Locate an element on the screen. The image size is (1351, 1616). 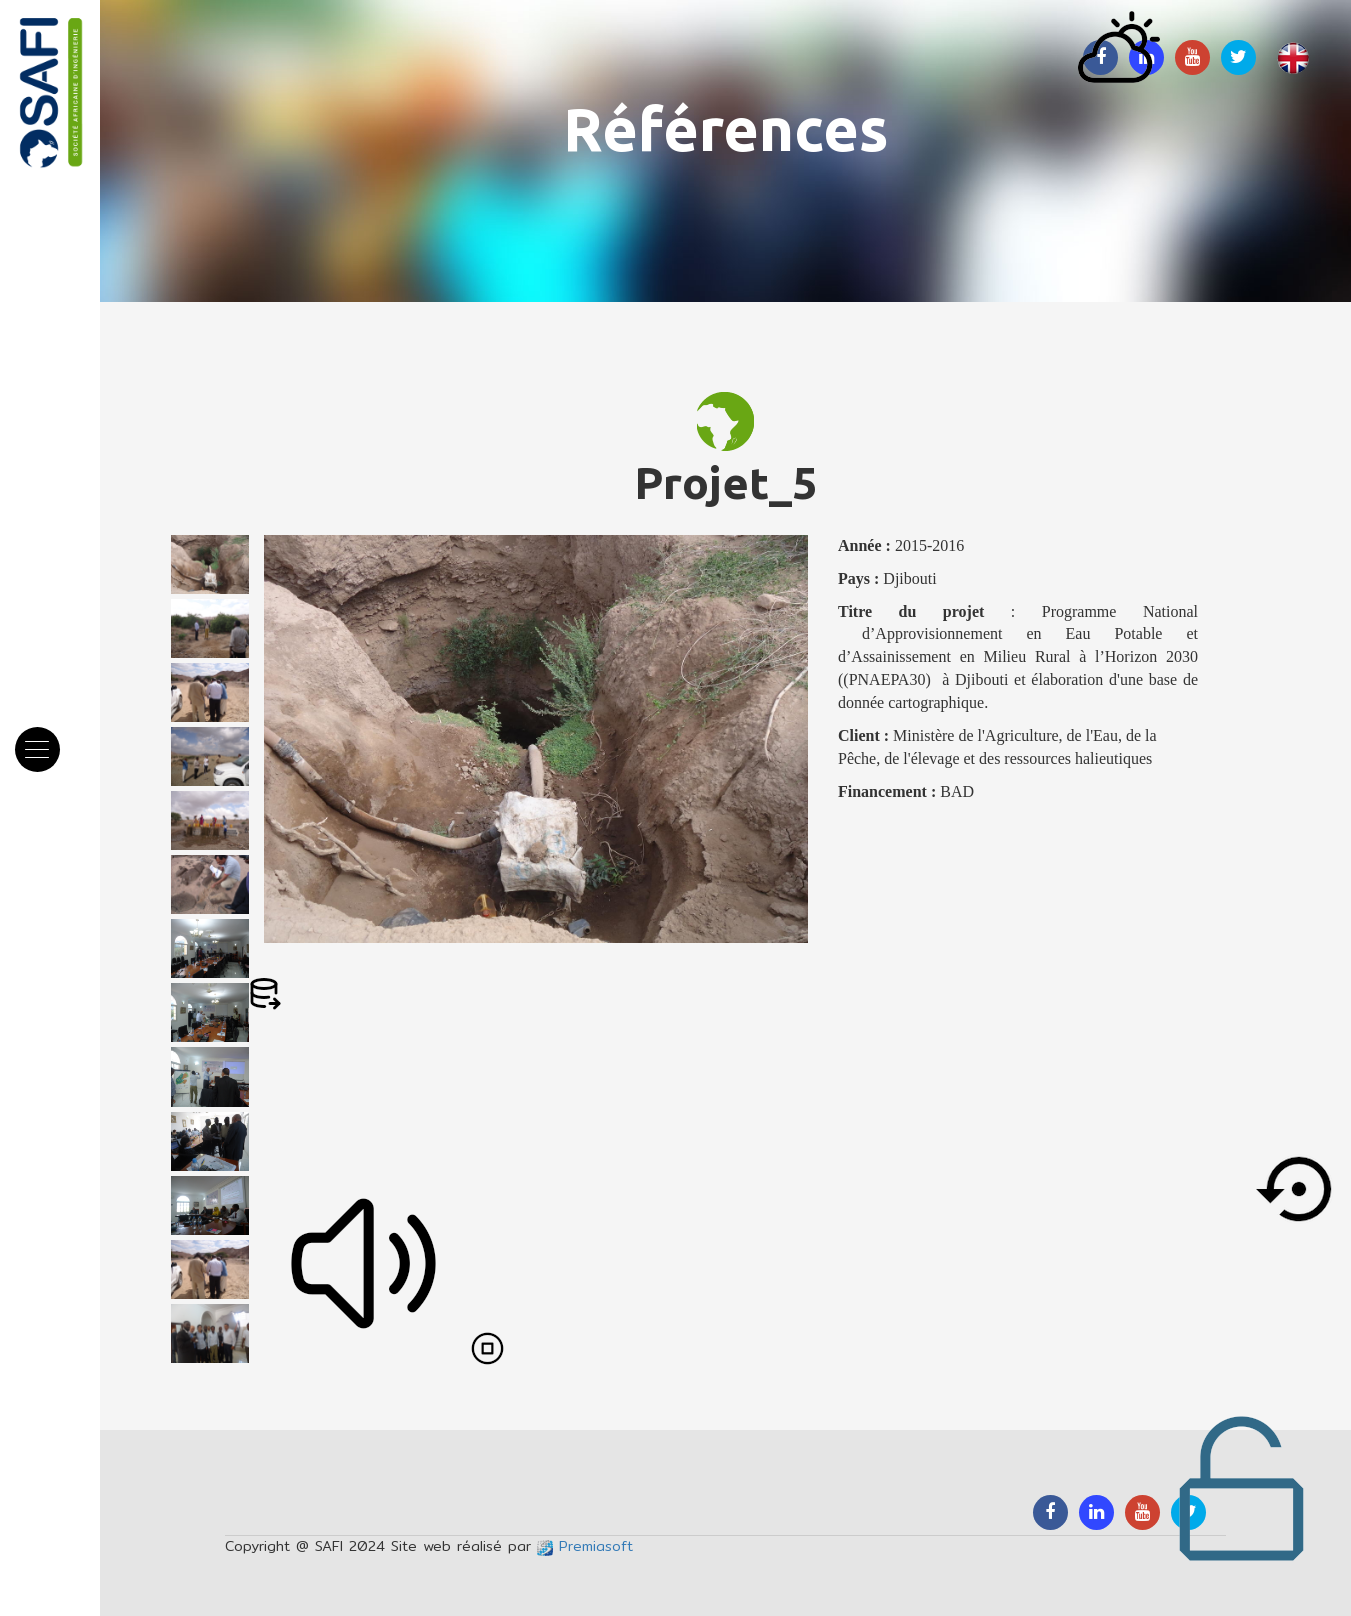
restore settings to a previous backup is located at coordinates (1299, 1189).